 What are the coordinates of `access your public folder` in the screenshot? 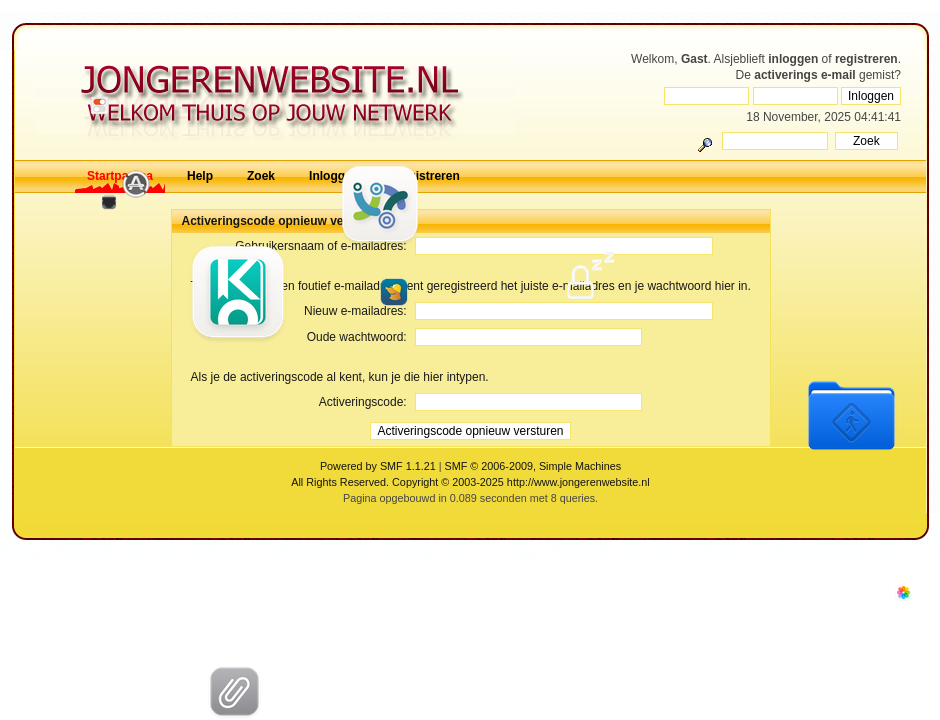 It's located at (851, 415).